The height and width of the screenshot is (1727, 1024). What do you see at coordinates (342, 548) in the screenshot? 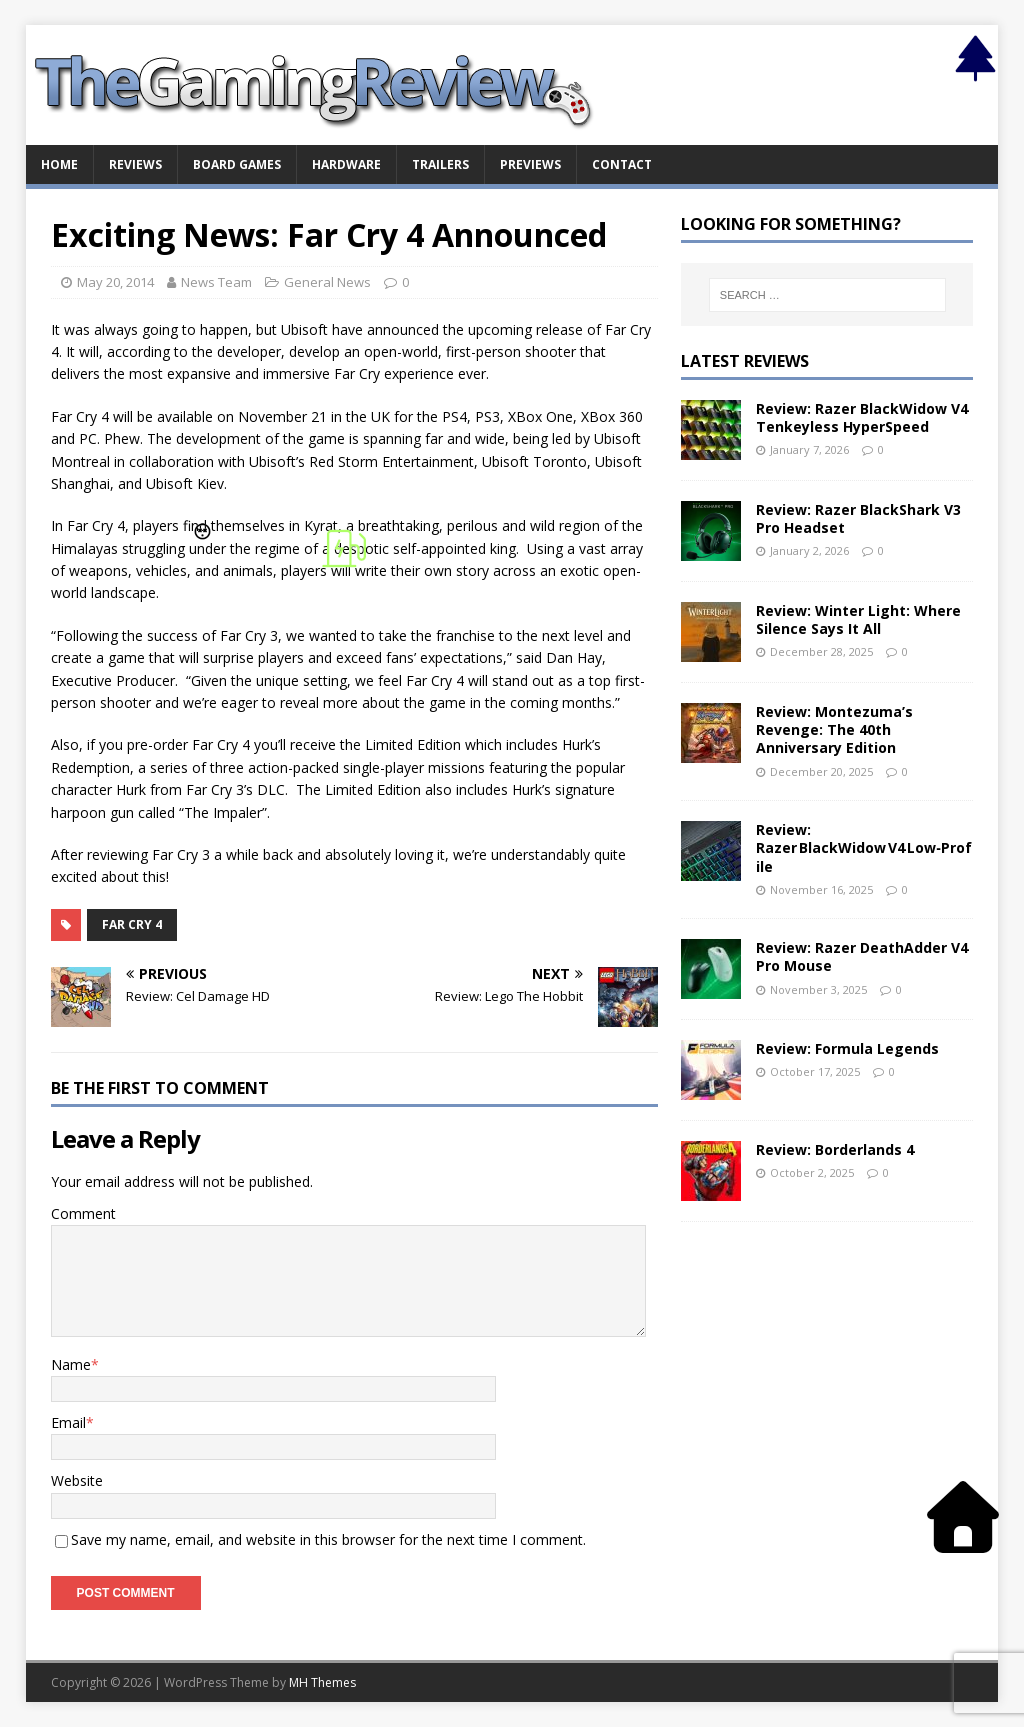
I see `find nearby electric vehicle charging stations` at bounding box center [342, 548].